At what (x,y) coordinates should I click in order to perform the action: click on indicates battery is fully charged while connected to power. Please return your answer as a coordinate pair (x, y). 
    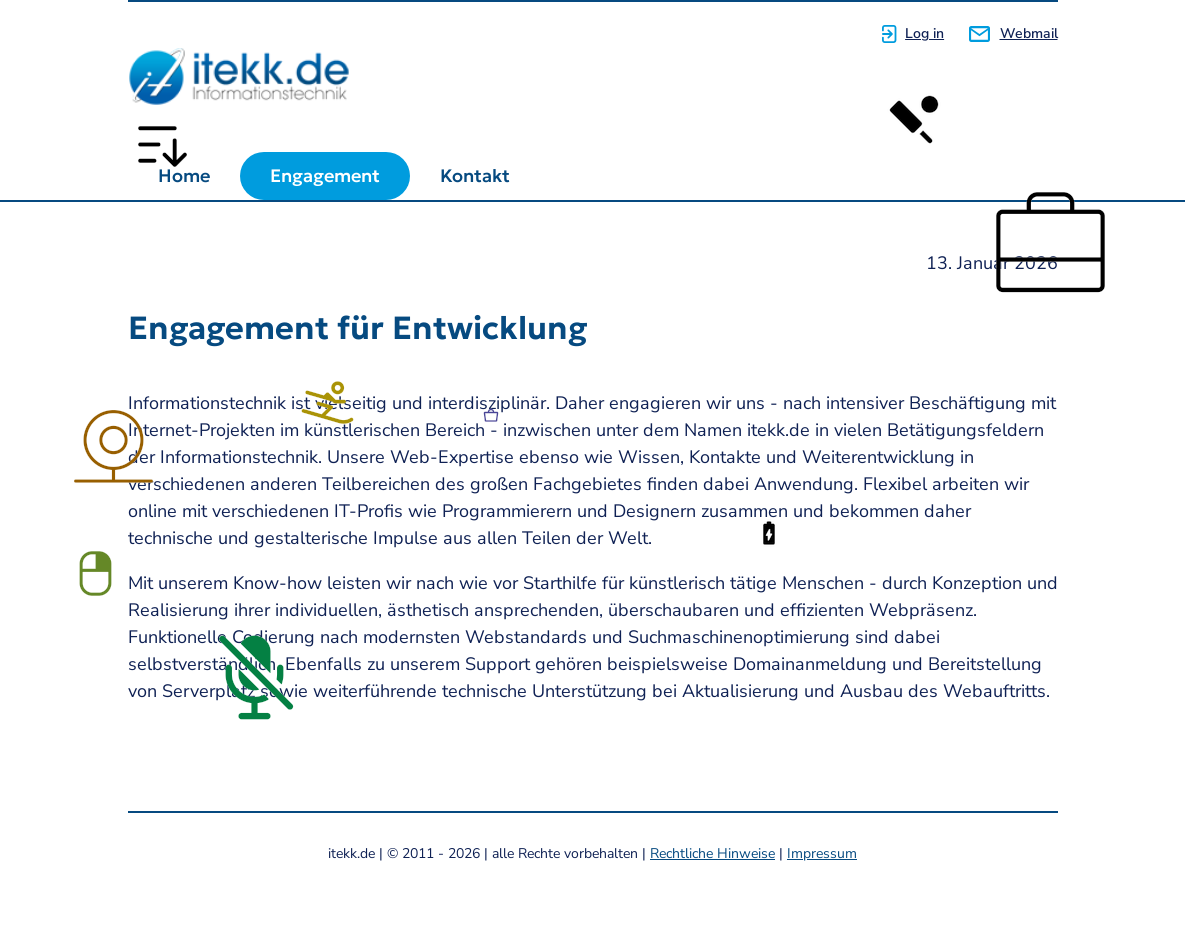
    Looking at the image, I should click on (769, 533).